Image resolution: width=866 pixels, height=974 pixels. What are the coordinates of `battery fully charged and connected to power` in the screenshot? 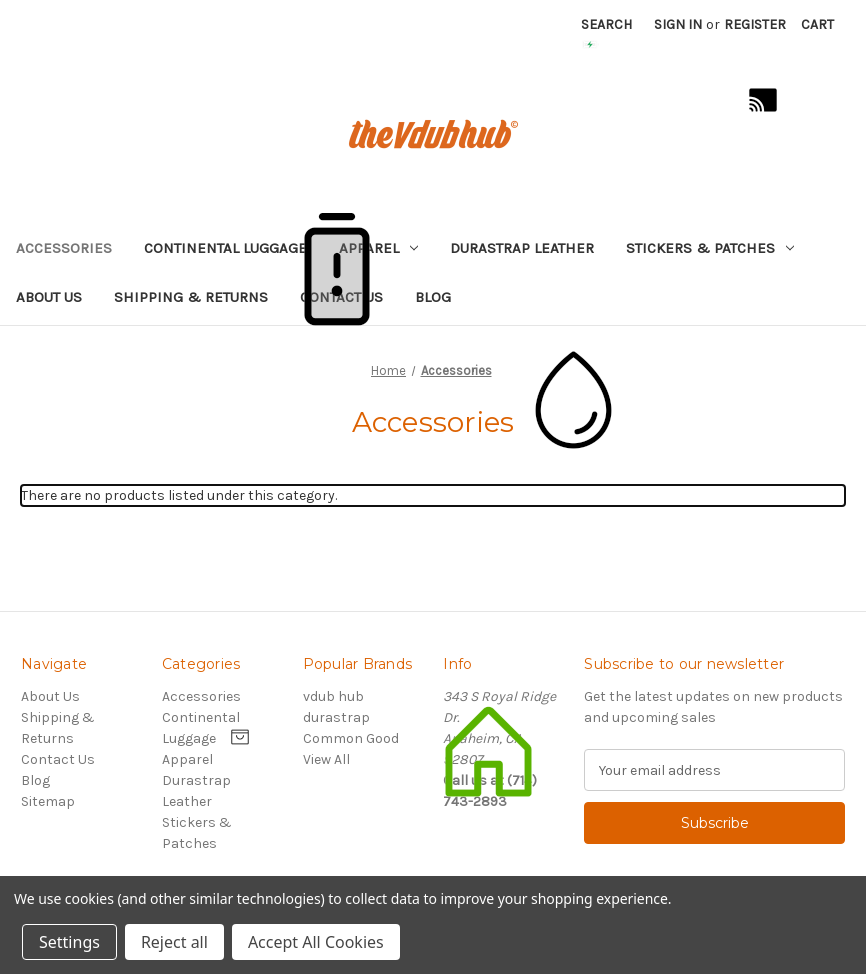 It's located at (590, 44).